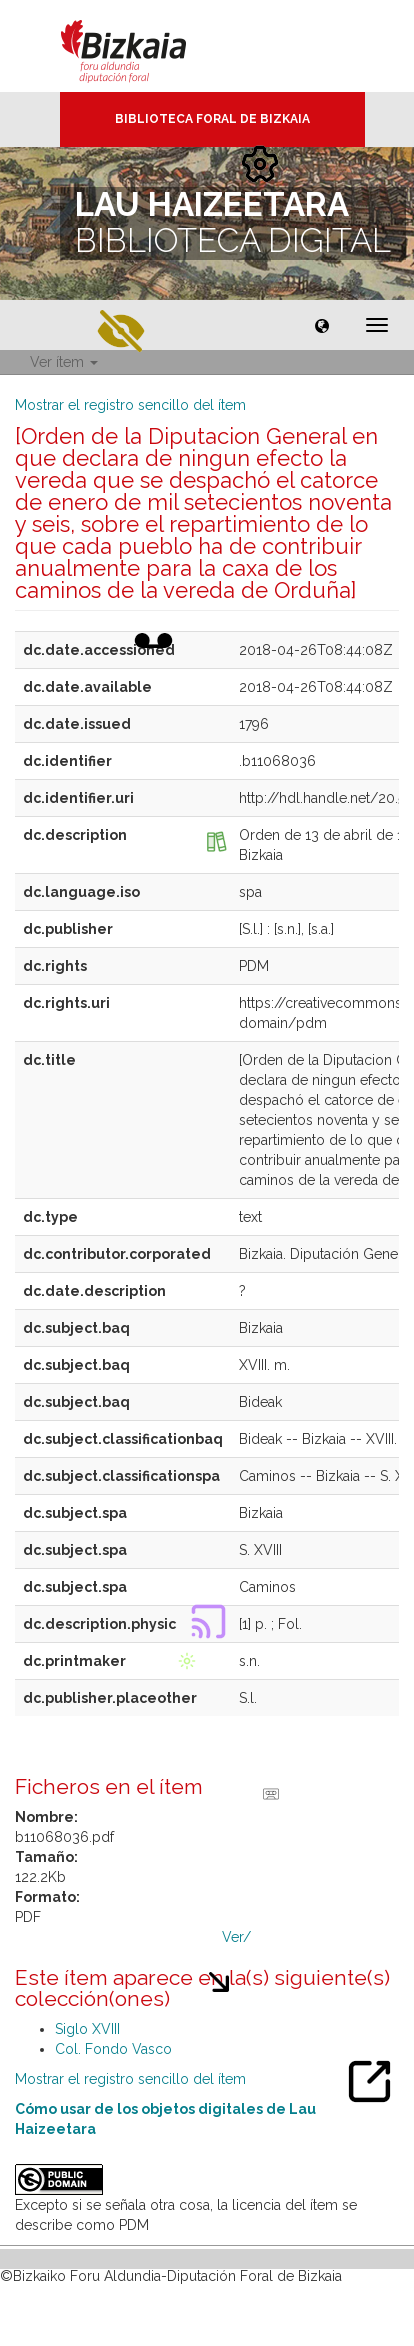  Describe the element at coordinates (187, 1661) in the screenshot. I see `switch to light mode` at that location.